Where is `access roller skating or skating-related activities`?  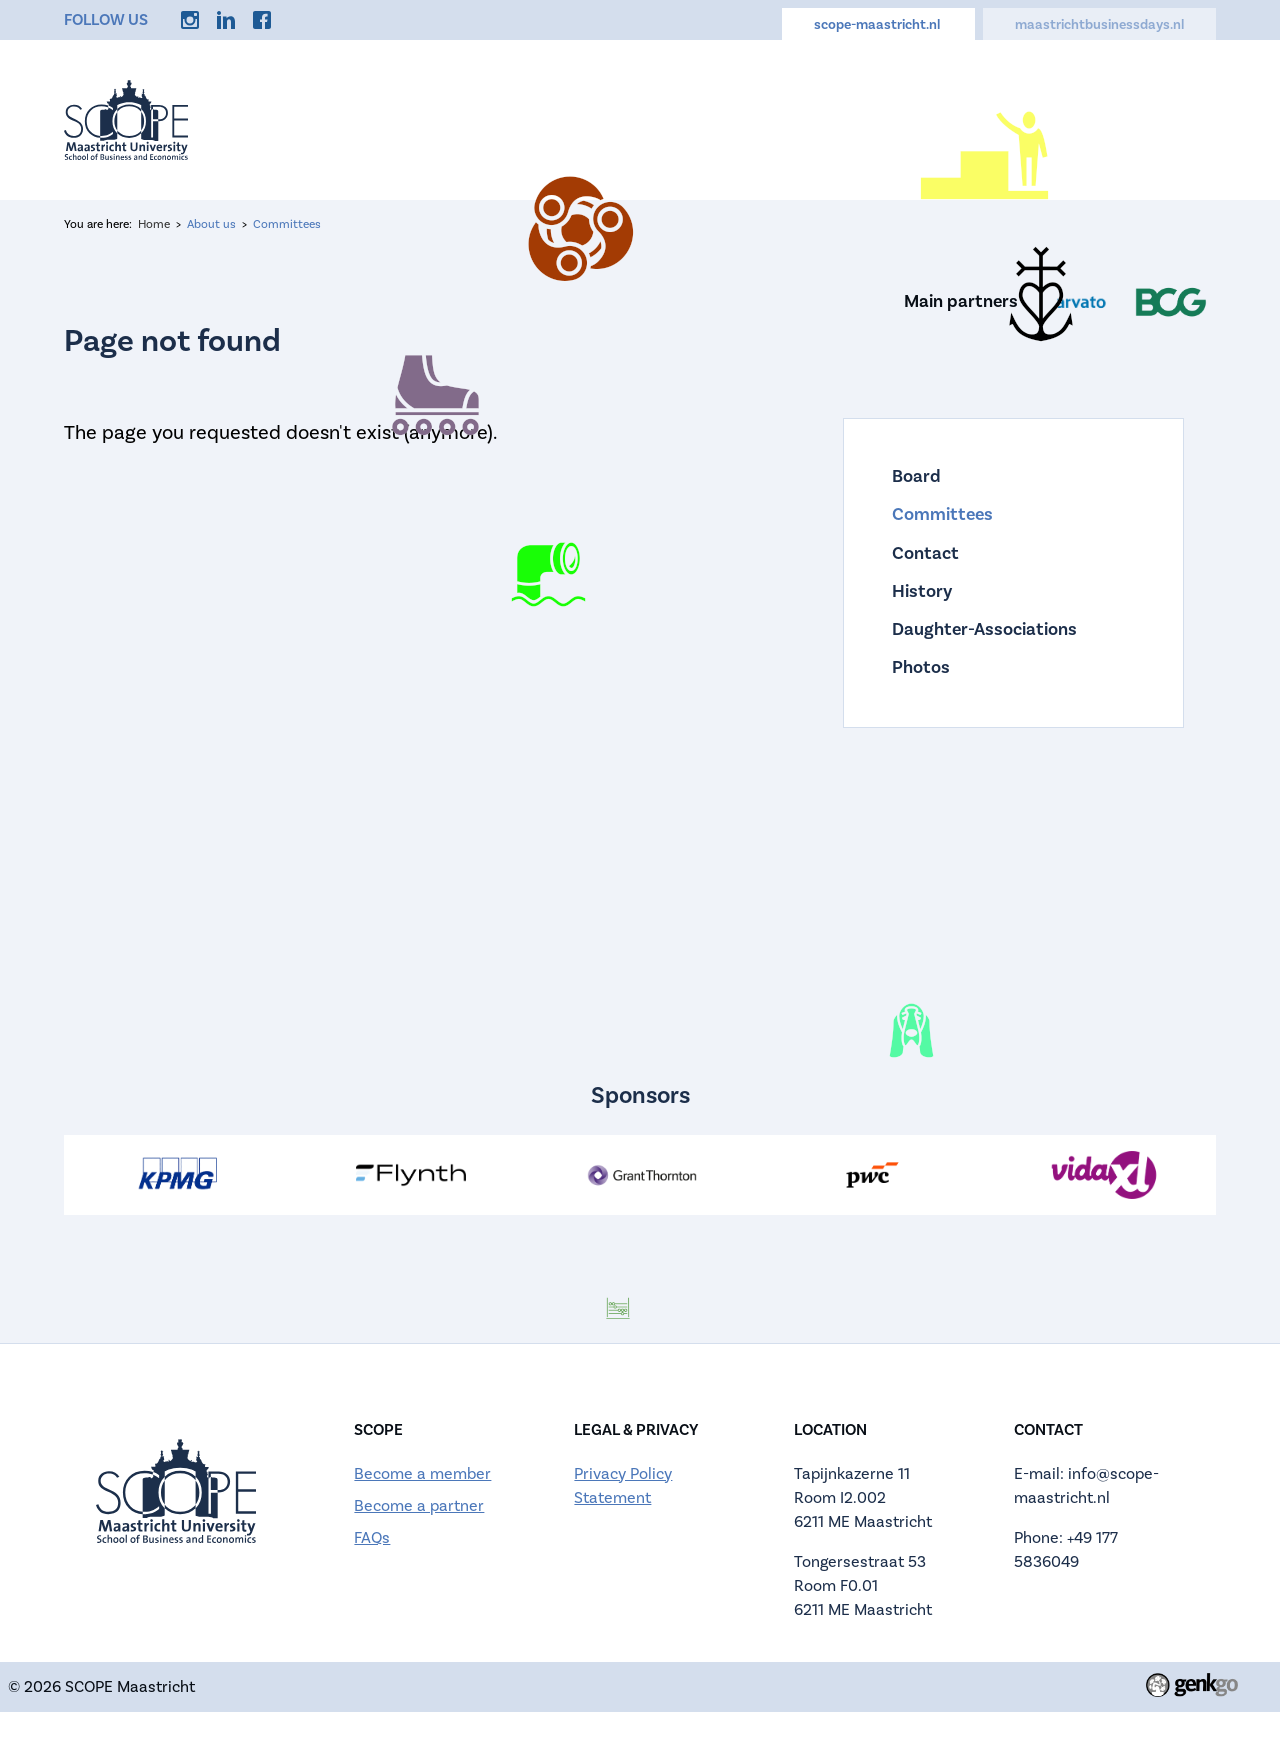
access roller skating or skating-related activities is located at coordinates (435, 388).